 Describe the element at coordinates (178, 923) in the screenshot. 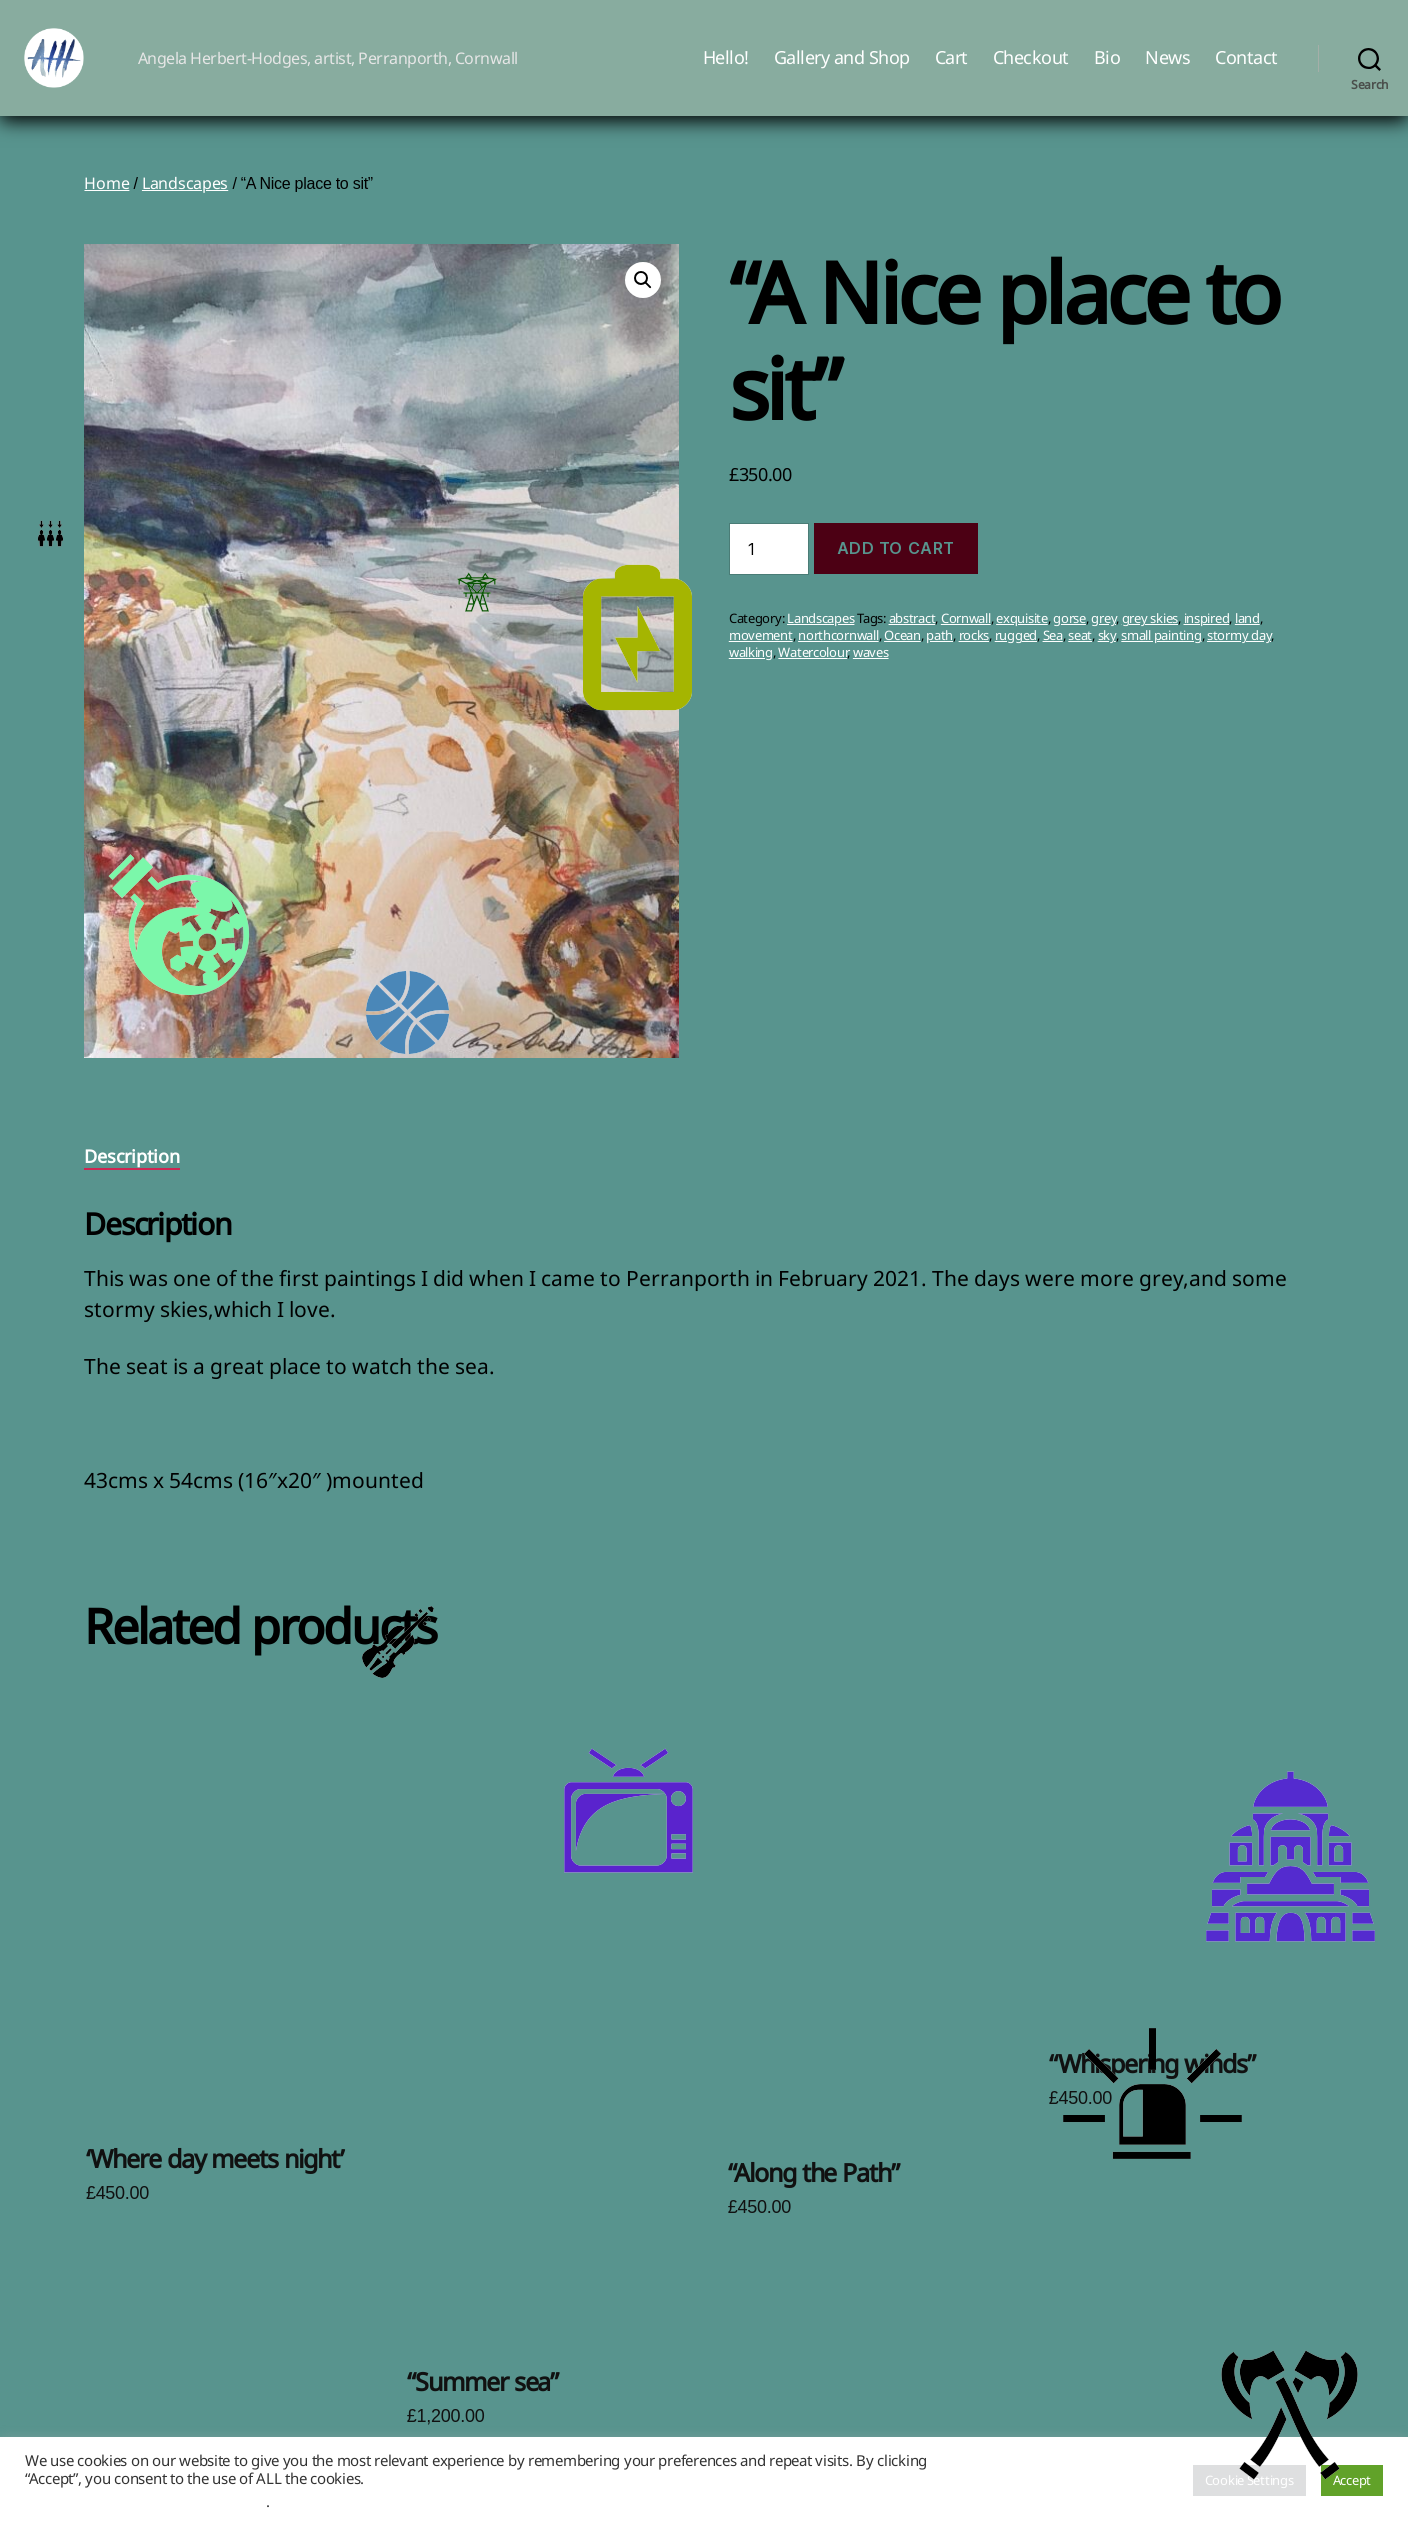

I see `use a frost potion or ice spell item` at that location.